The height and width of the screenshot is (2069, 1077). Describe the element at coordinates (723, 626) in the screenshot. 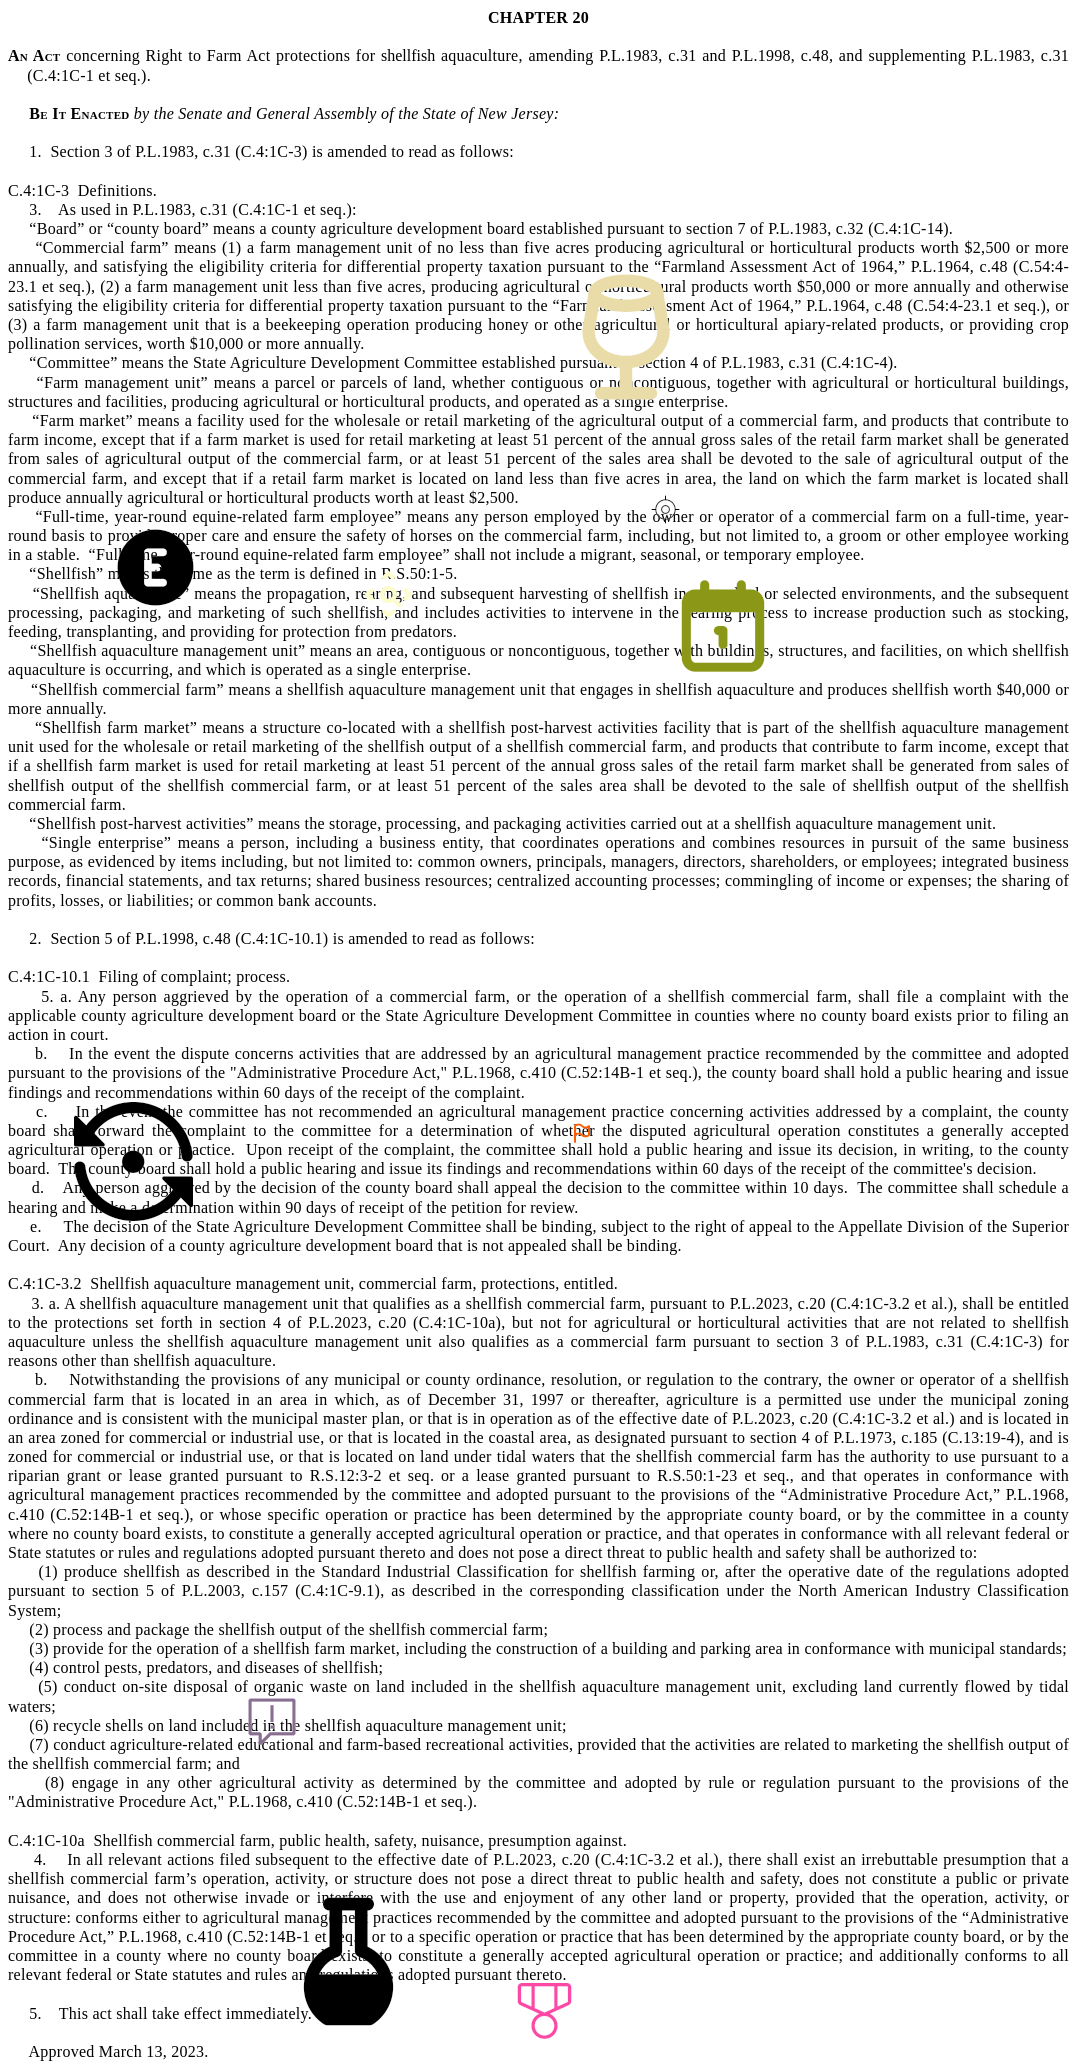

I see `view calendar or schedule` at that location.